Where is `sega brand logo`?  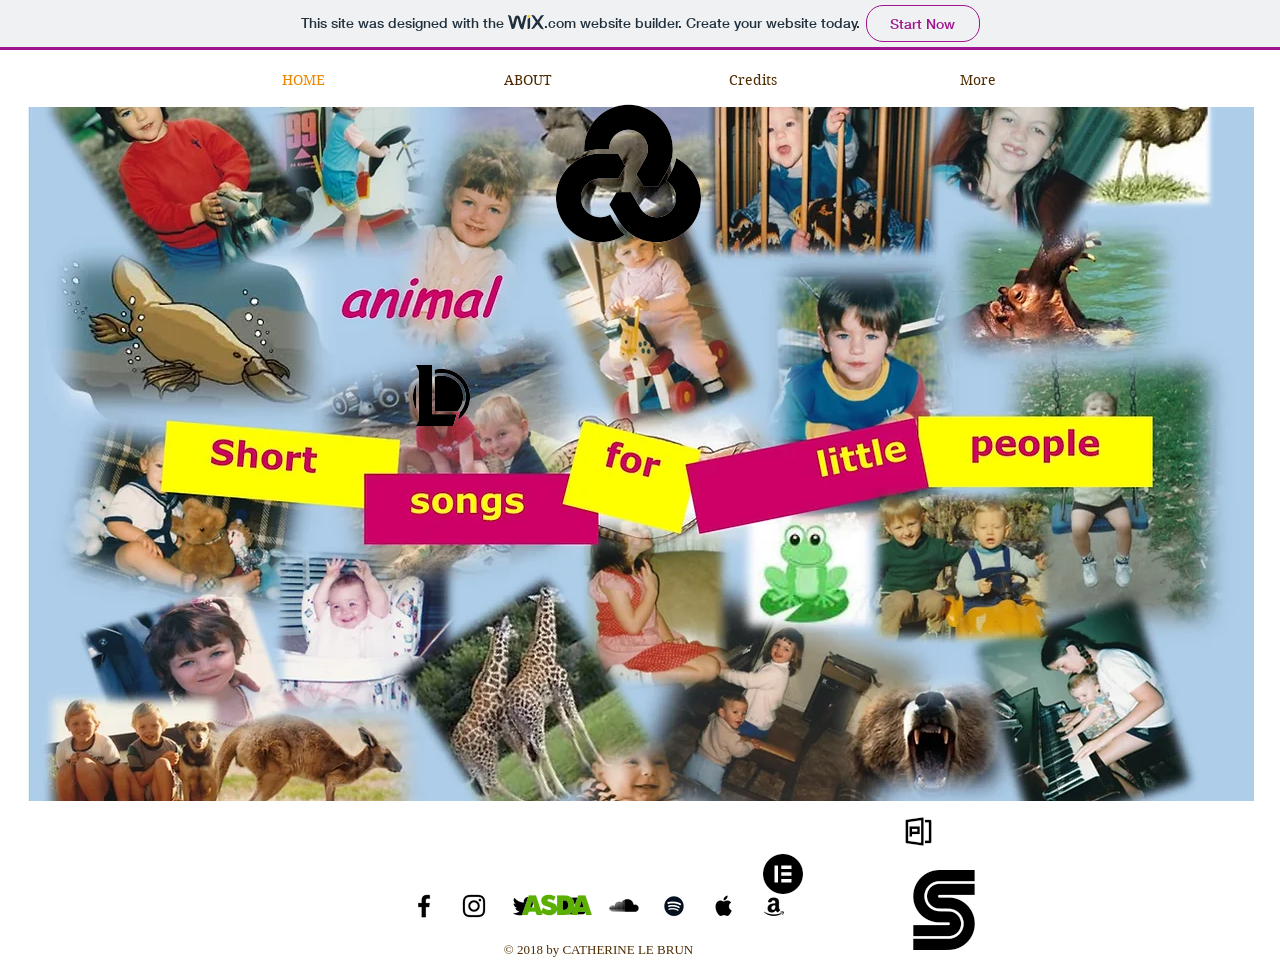 sega brand logo is located at coordinates (944, 910).